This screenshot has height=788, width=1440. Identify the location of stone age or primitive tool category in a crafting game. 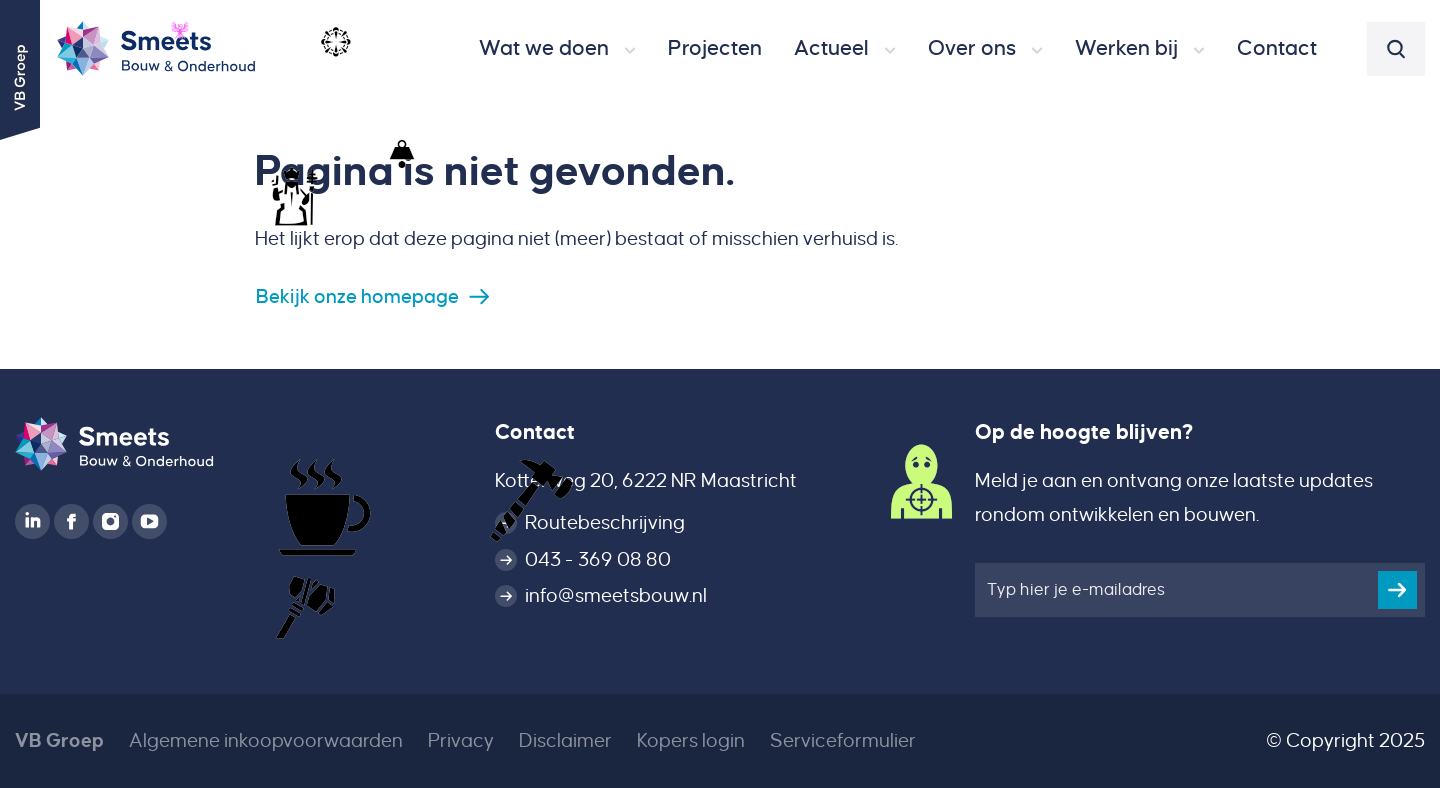
(306, 607).